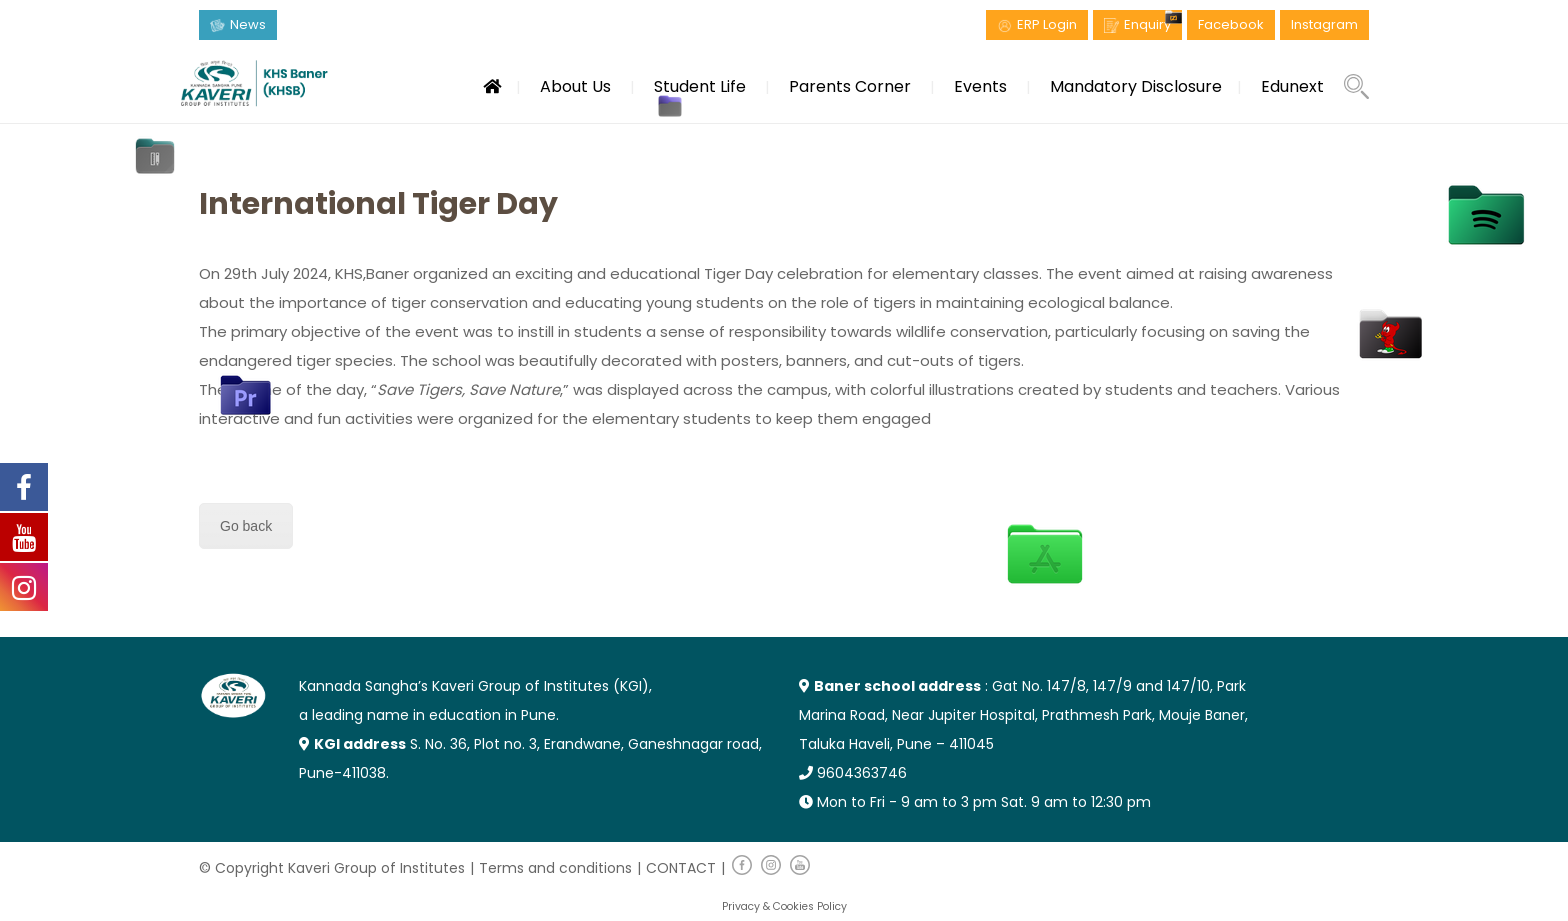 This screenshot has width=1568, height=921. I want to click on open templates folder, so click(1045, 554).